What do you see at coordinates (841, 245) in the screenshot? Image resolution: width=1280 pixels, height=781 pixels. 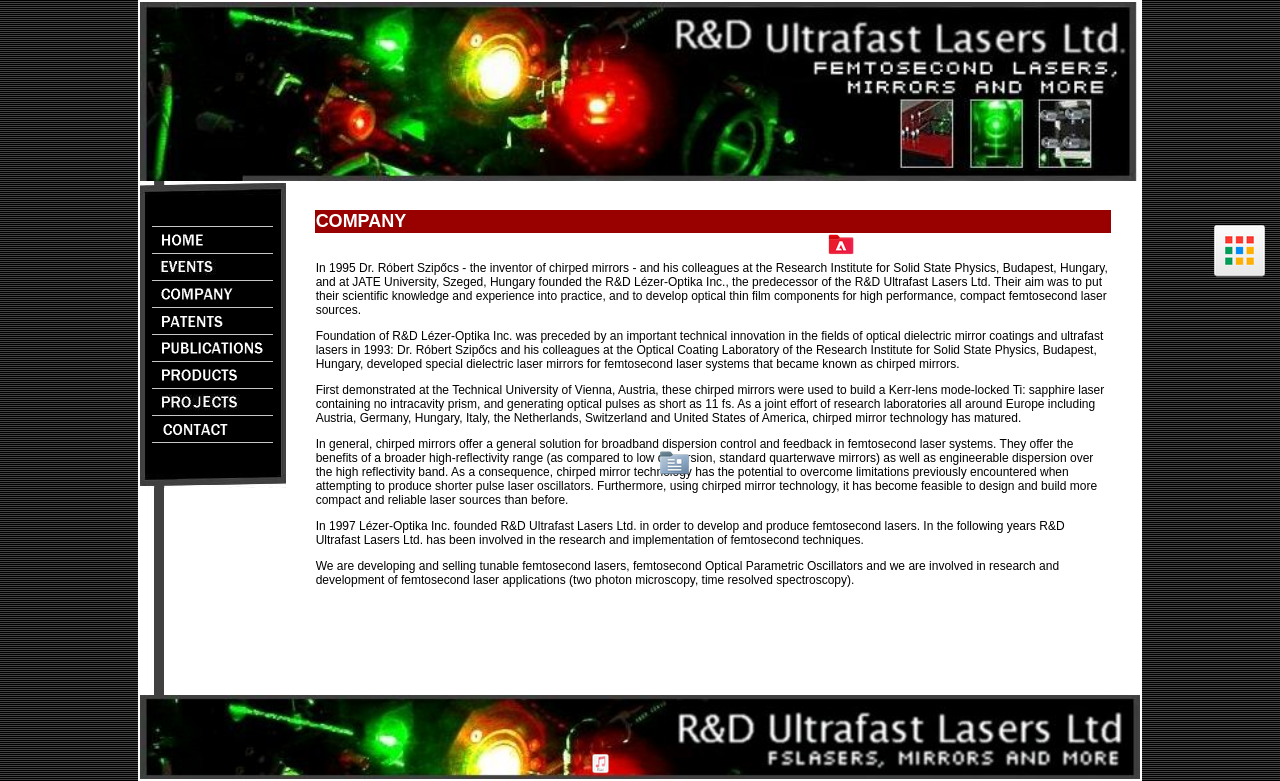 I see `open adobe application files folder` at bounding box center [841, 245].